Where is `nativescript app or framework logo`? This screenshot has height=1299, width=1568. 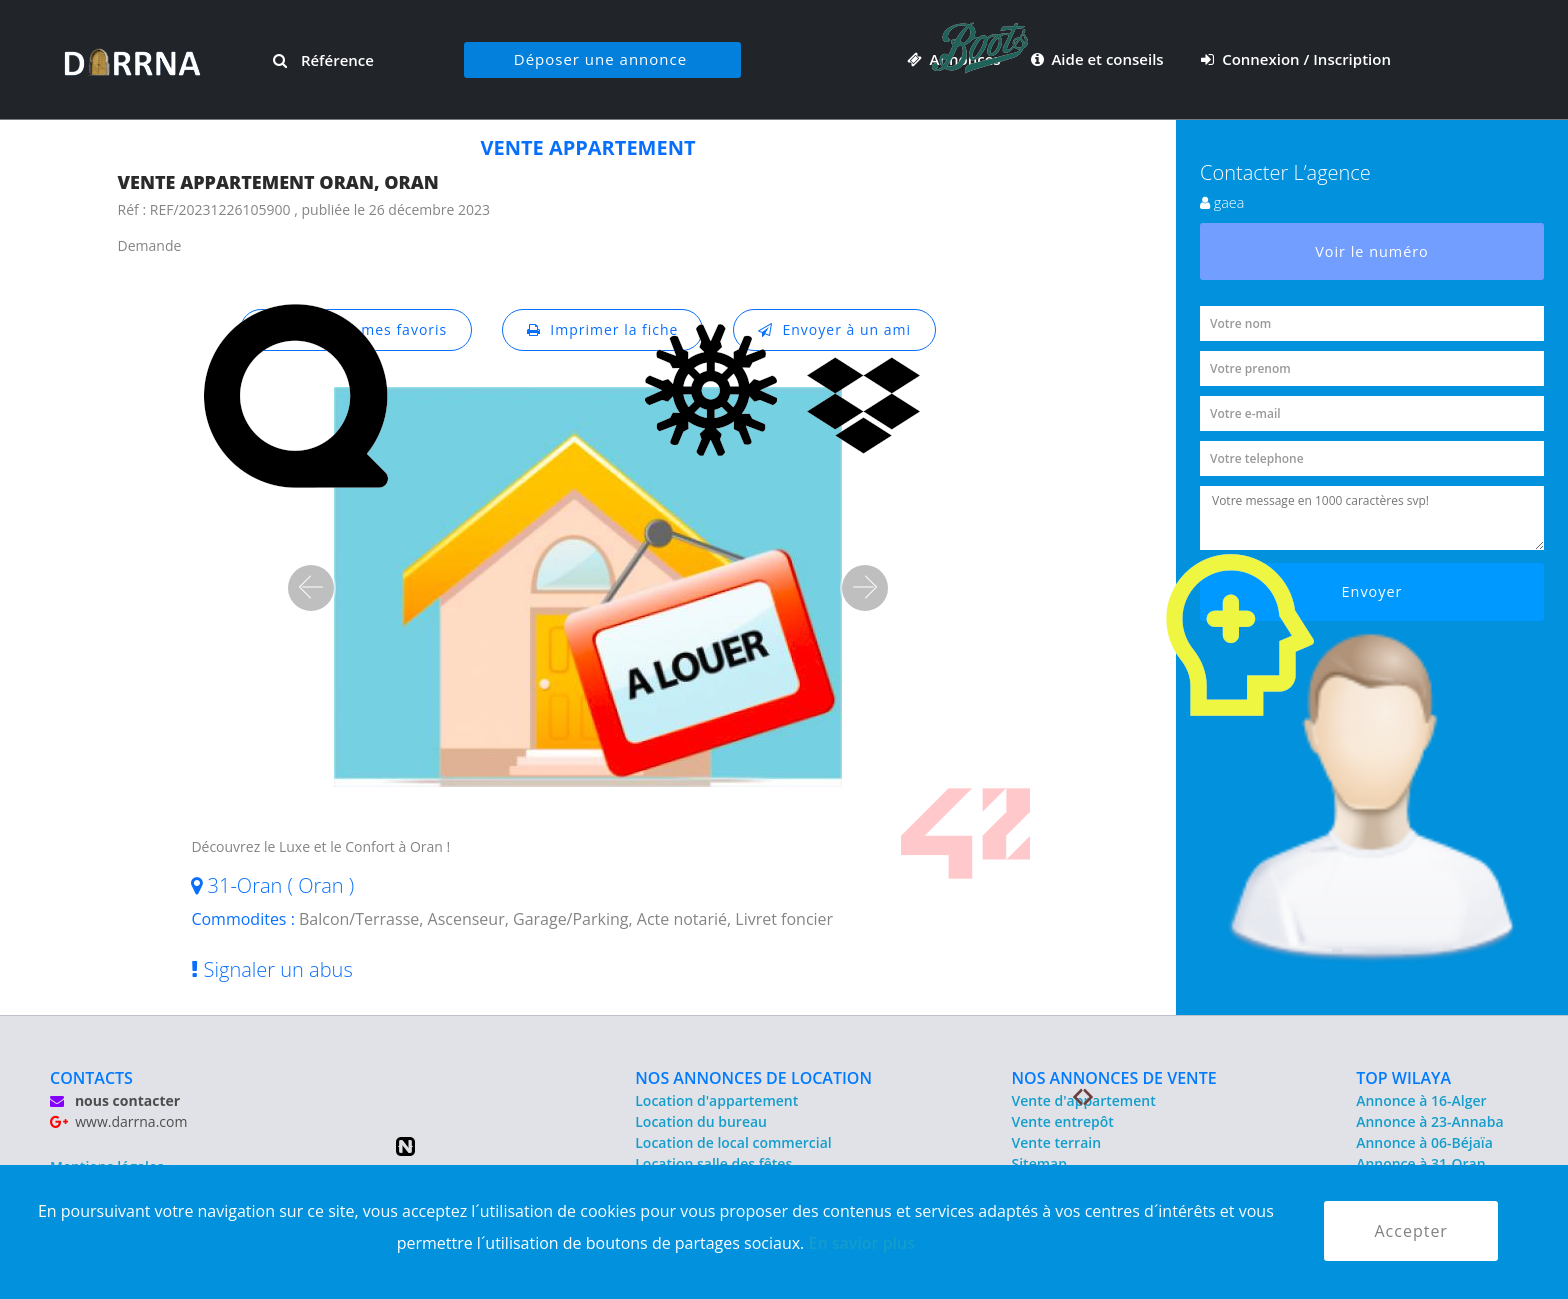
nativescript app or framework logo is located at coordinates (405, 1146).